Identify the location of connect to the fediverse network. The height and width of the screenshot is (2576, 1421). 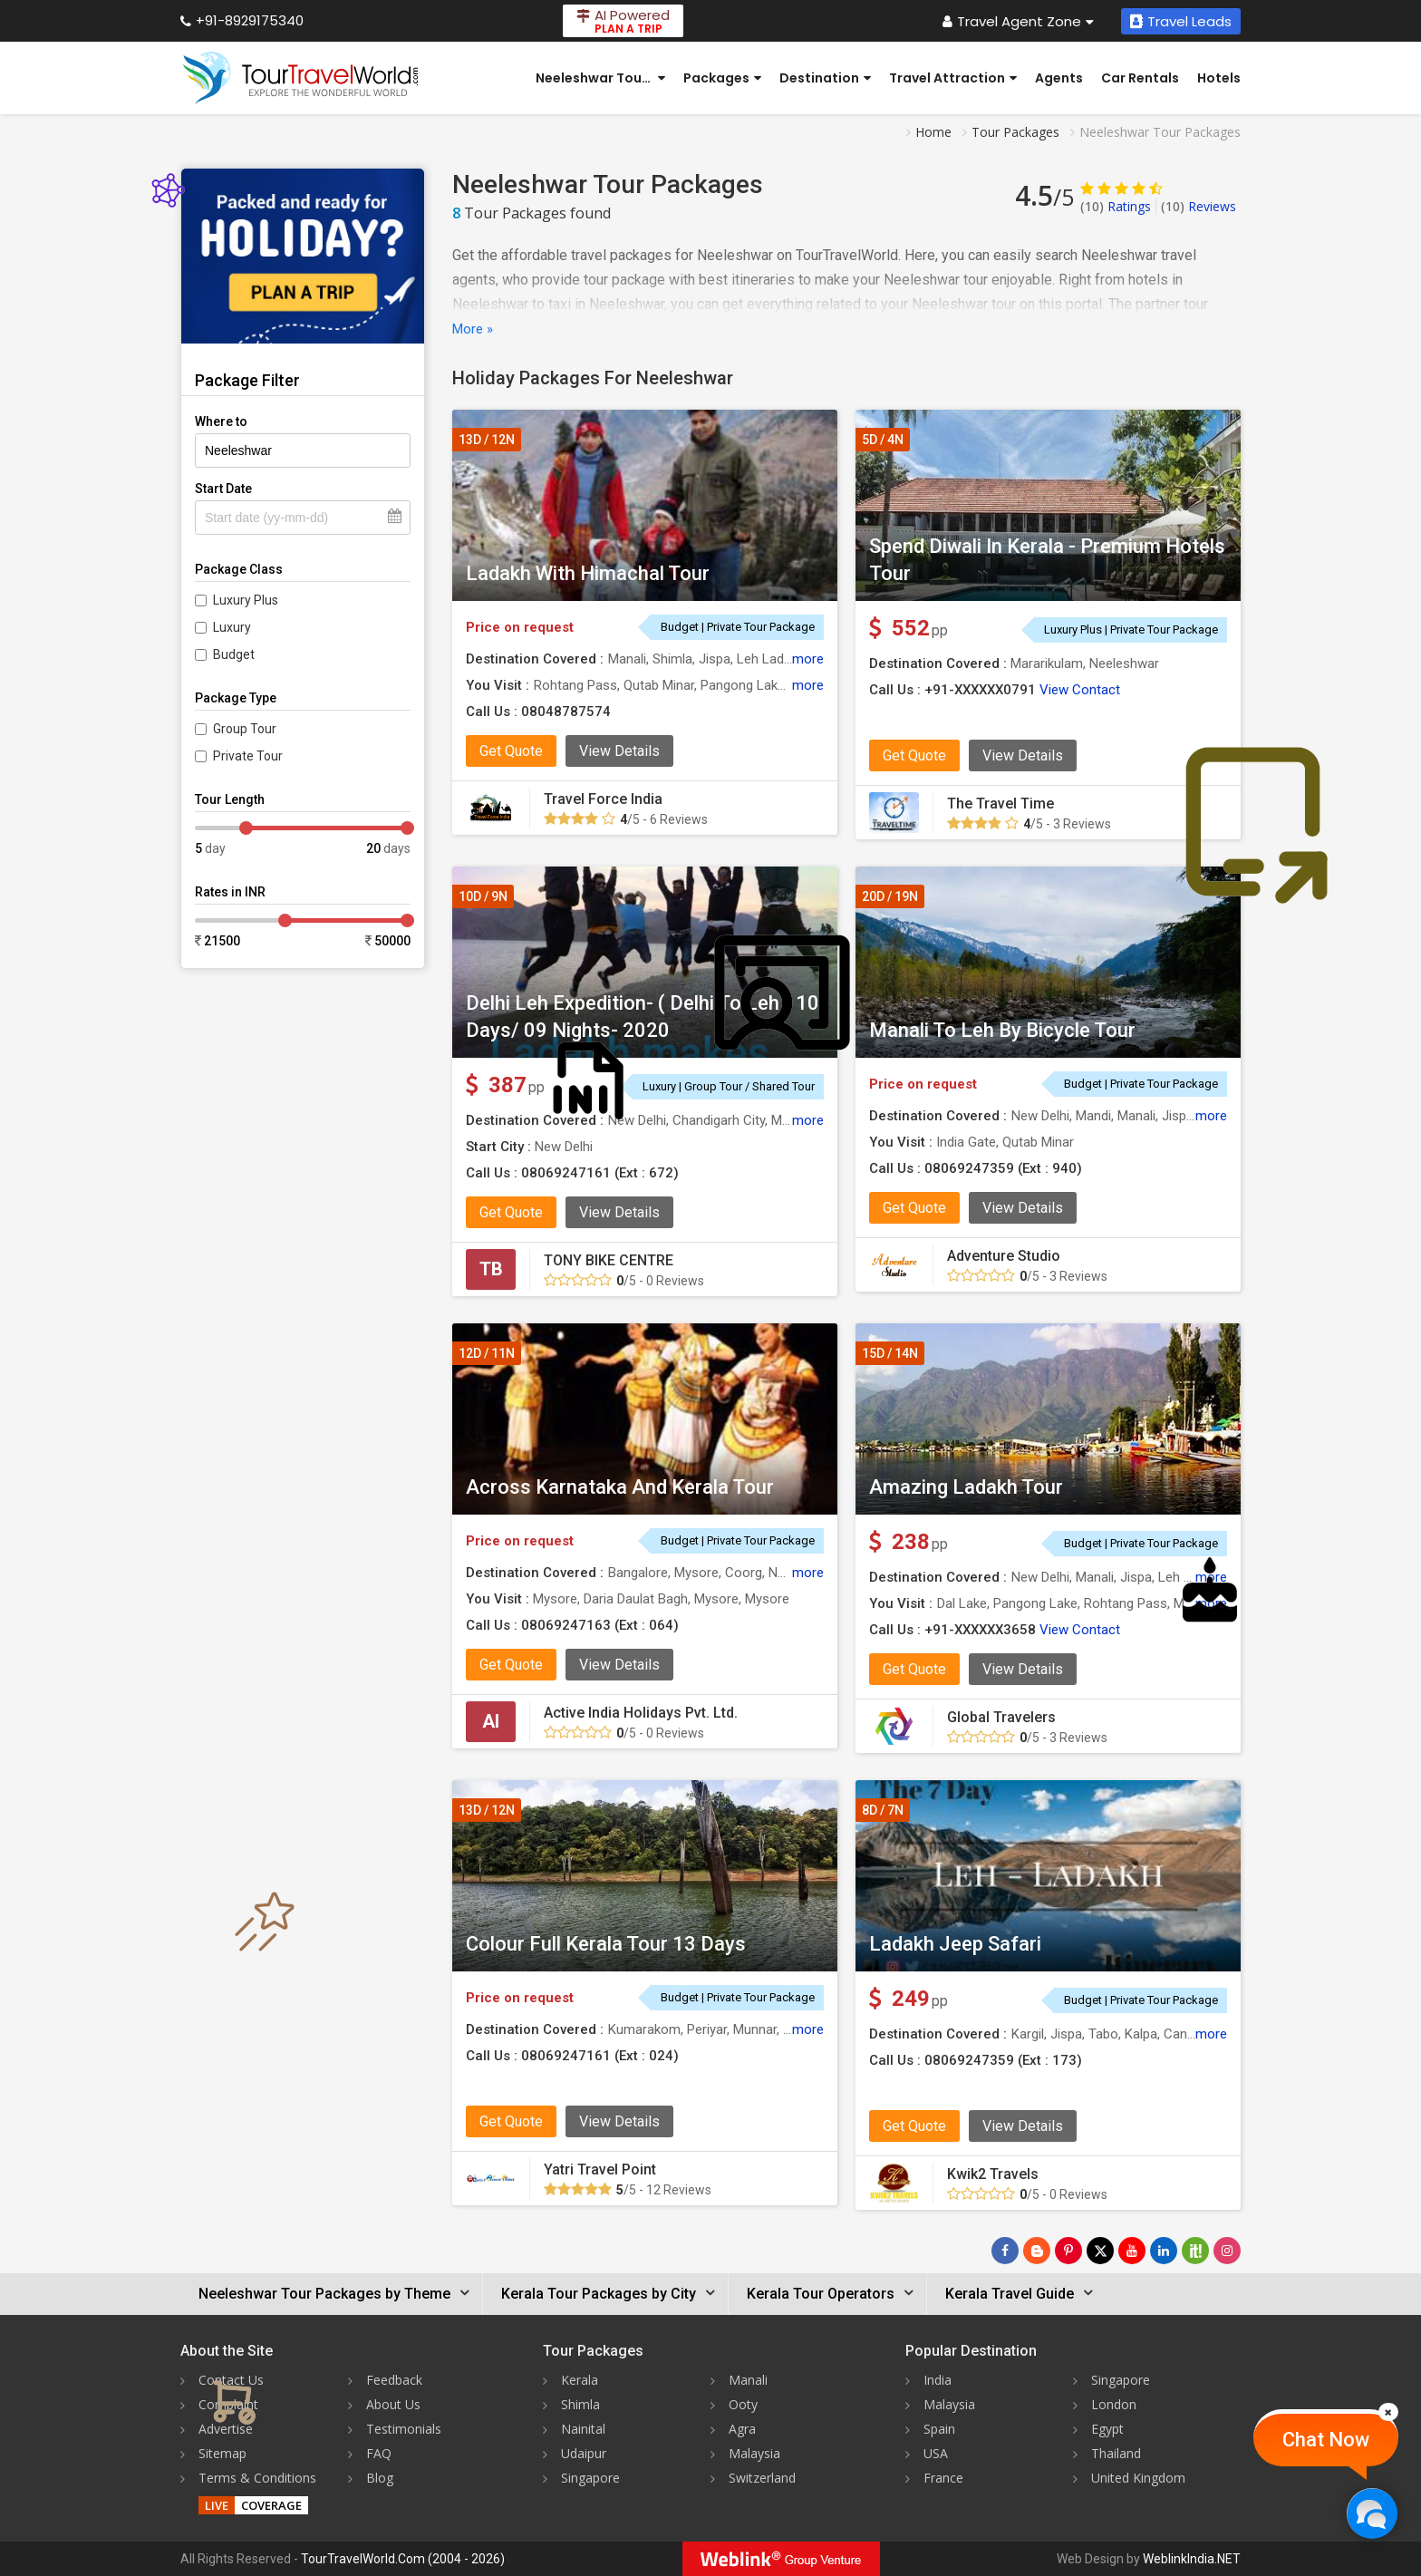
(168, 190).